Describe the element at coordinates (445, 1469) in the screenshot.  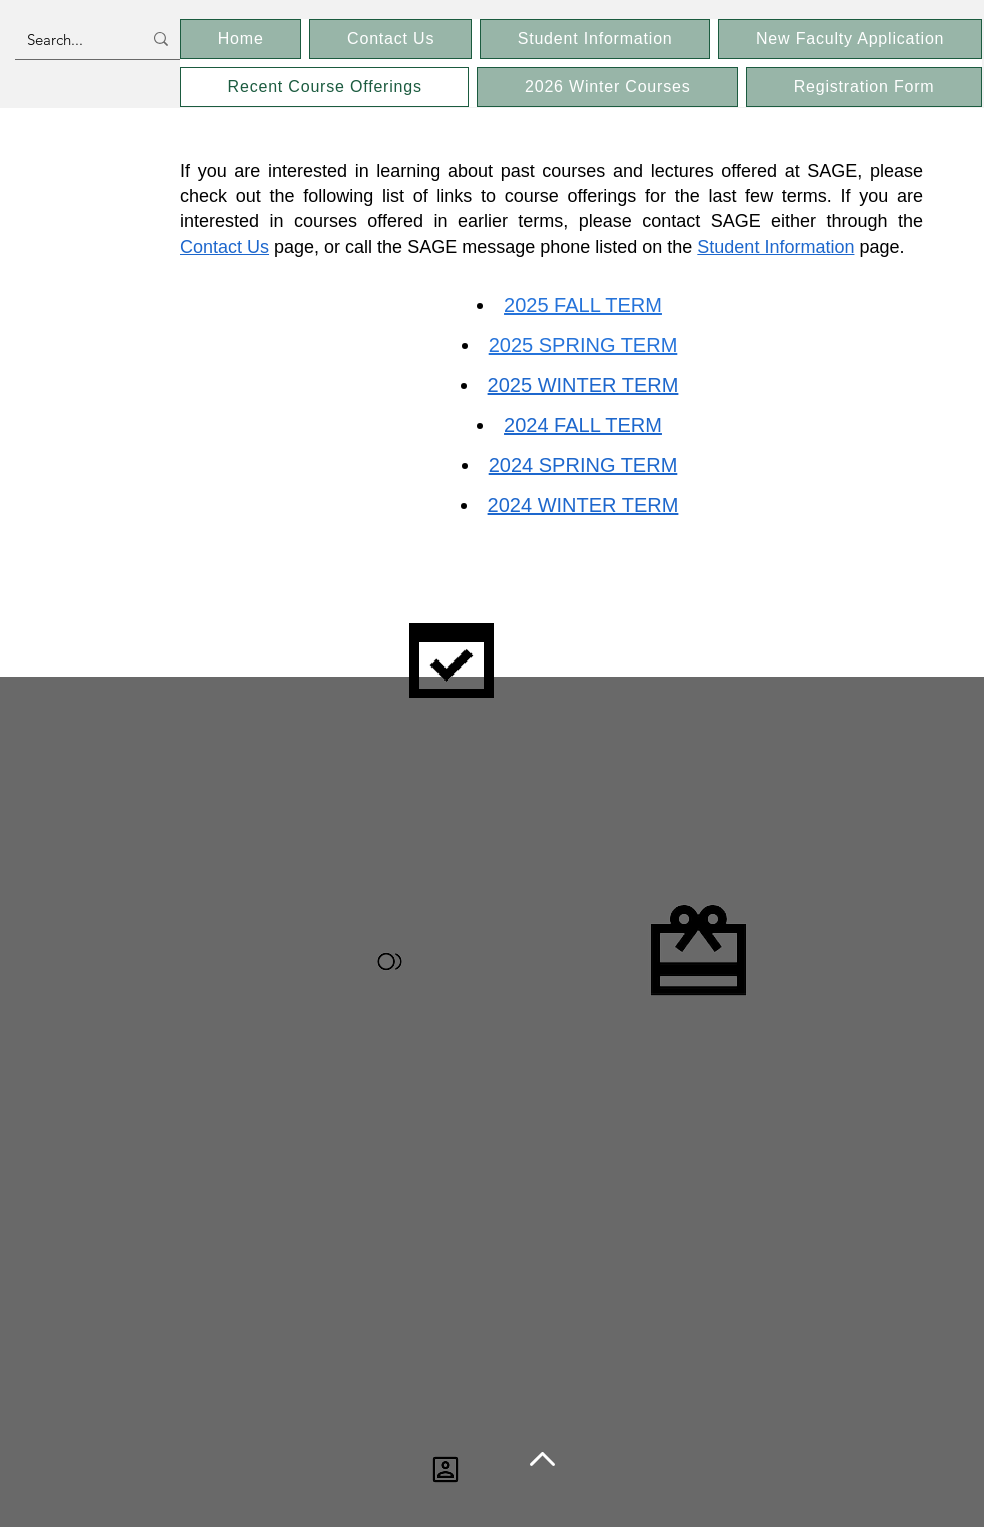
I see `view your account profile` at that location.